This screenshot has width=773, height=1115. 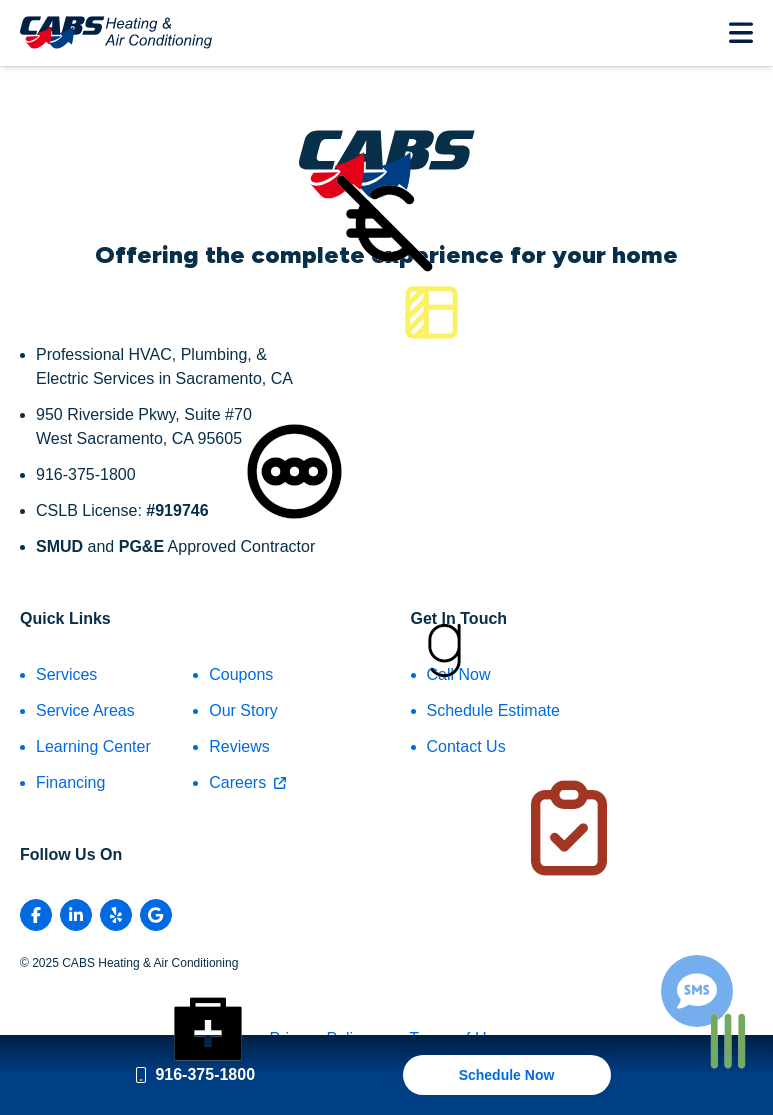 What do you see at coordinates (728, 1041) in the screenshot?
I see `indicates a count of three` at bounding box center [728, 1041].